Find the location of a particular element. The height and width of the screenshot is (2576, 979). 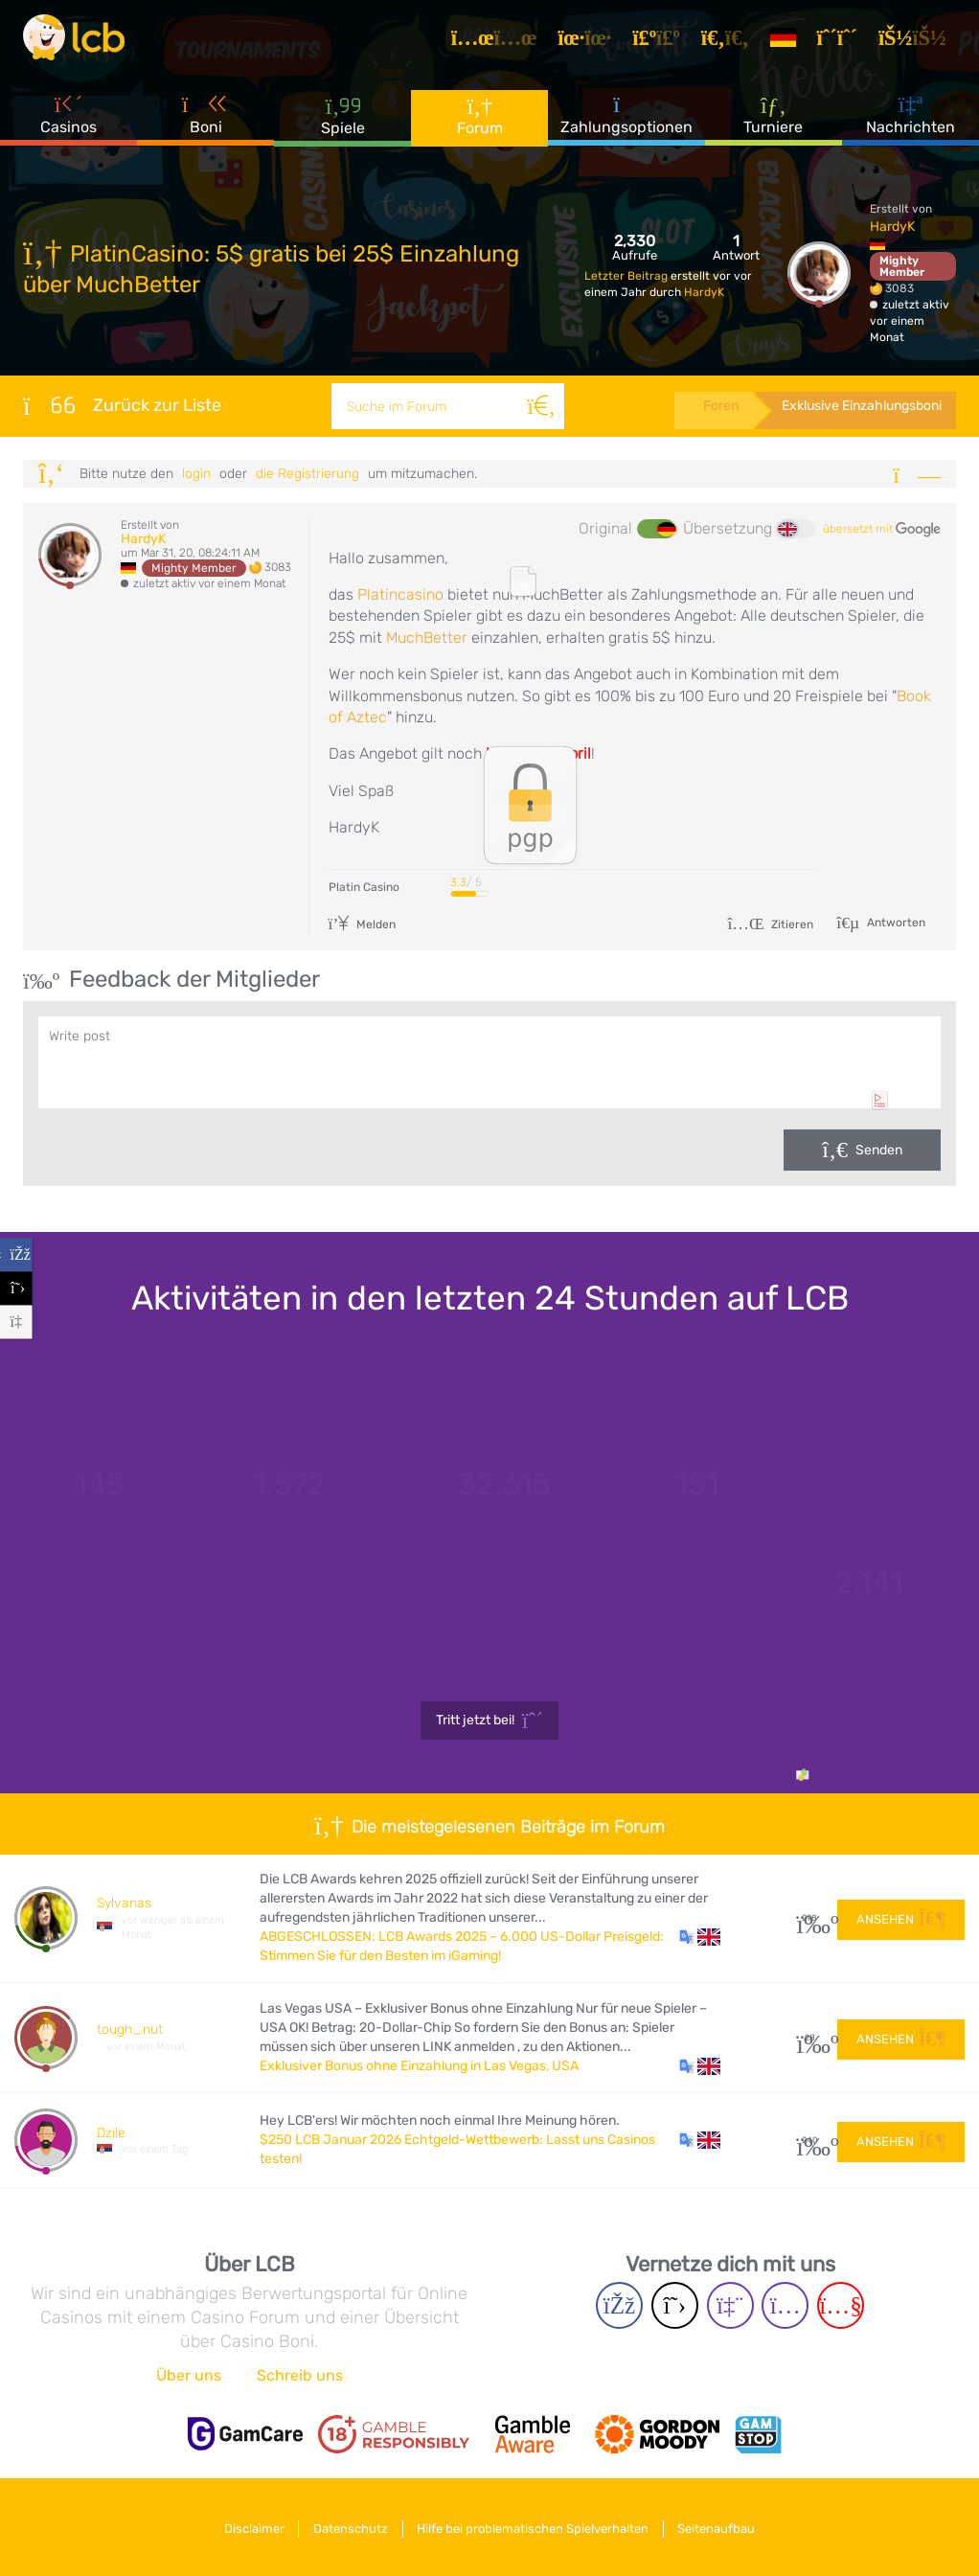

a pgp-encrypted file is located at coordinates (530, 805).